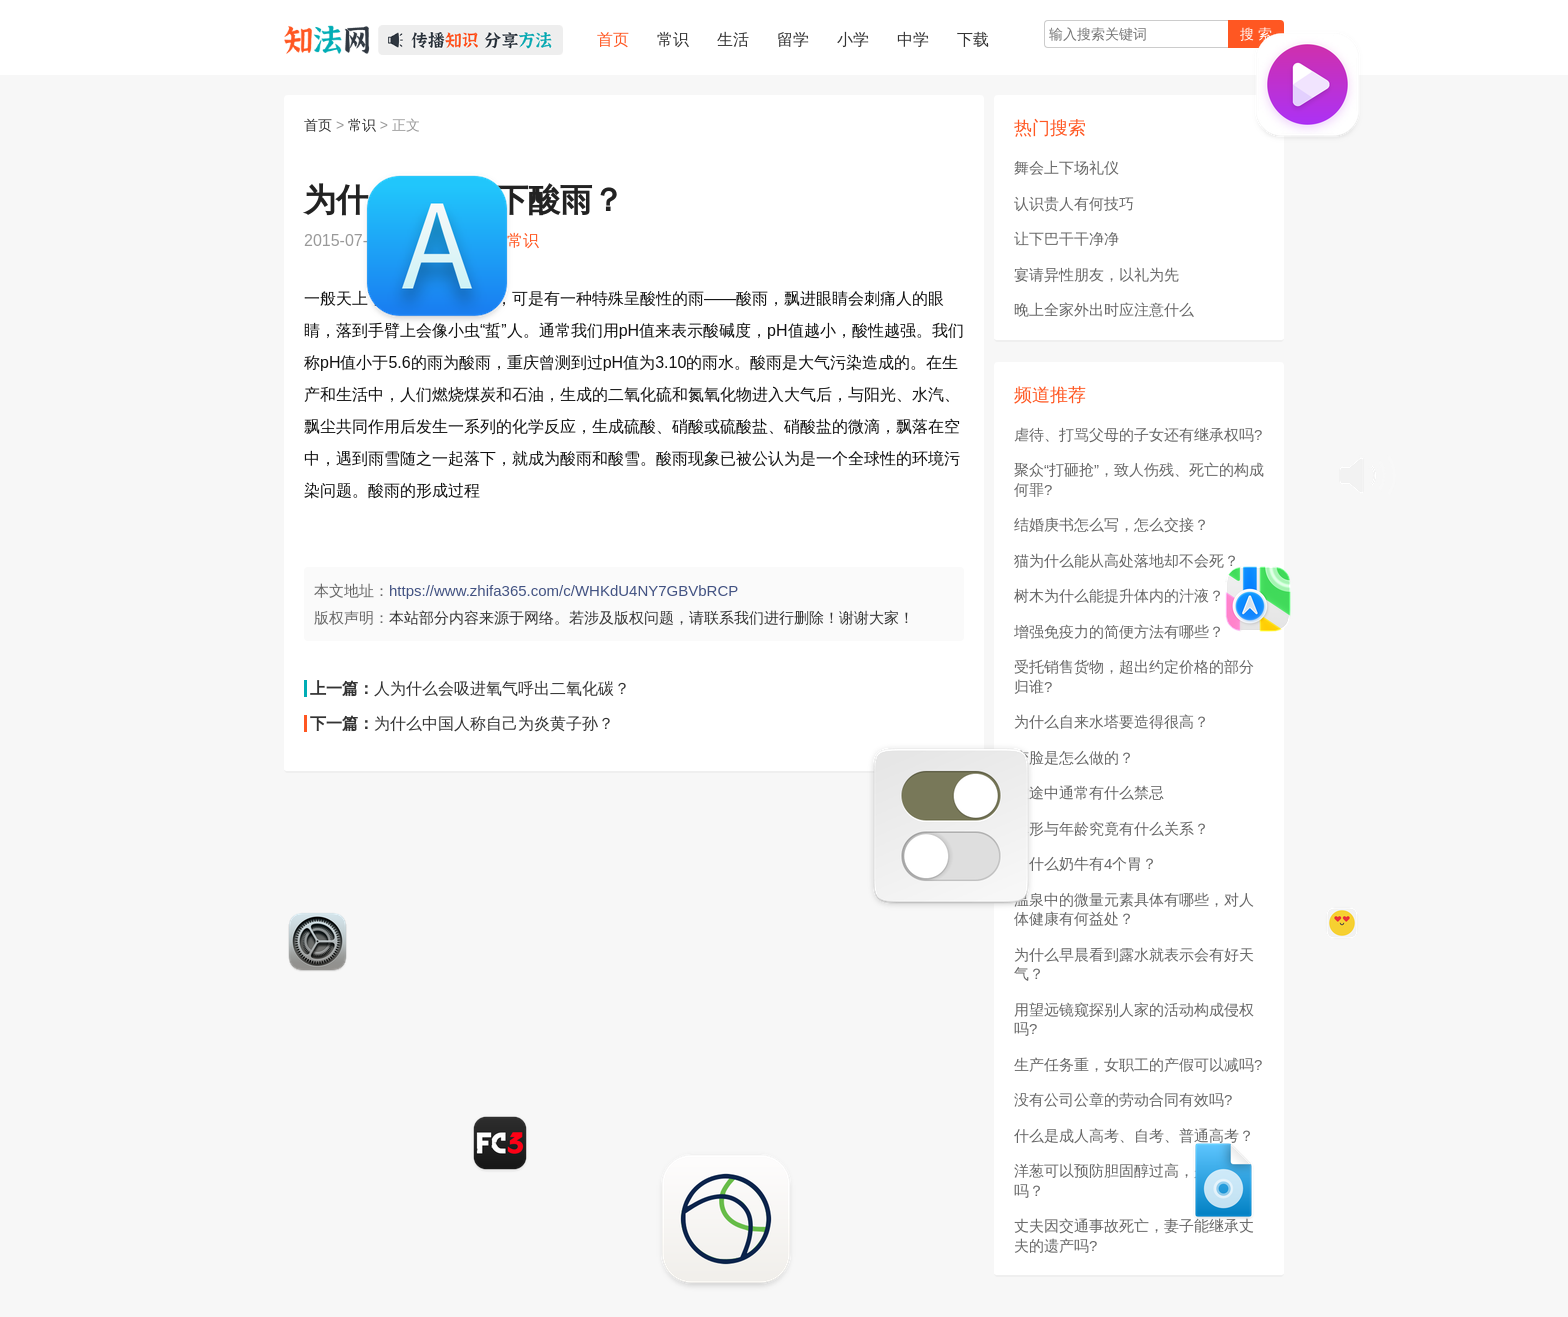  I want to click on launch far cry 3 game, so click(500, 1143).